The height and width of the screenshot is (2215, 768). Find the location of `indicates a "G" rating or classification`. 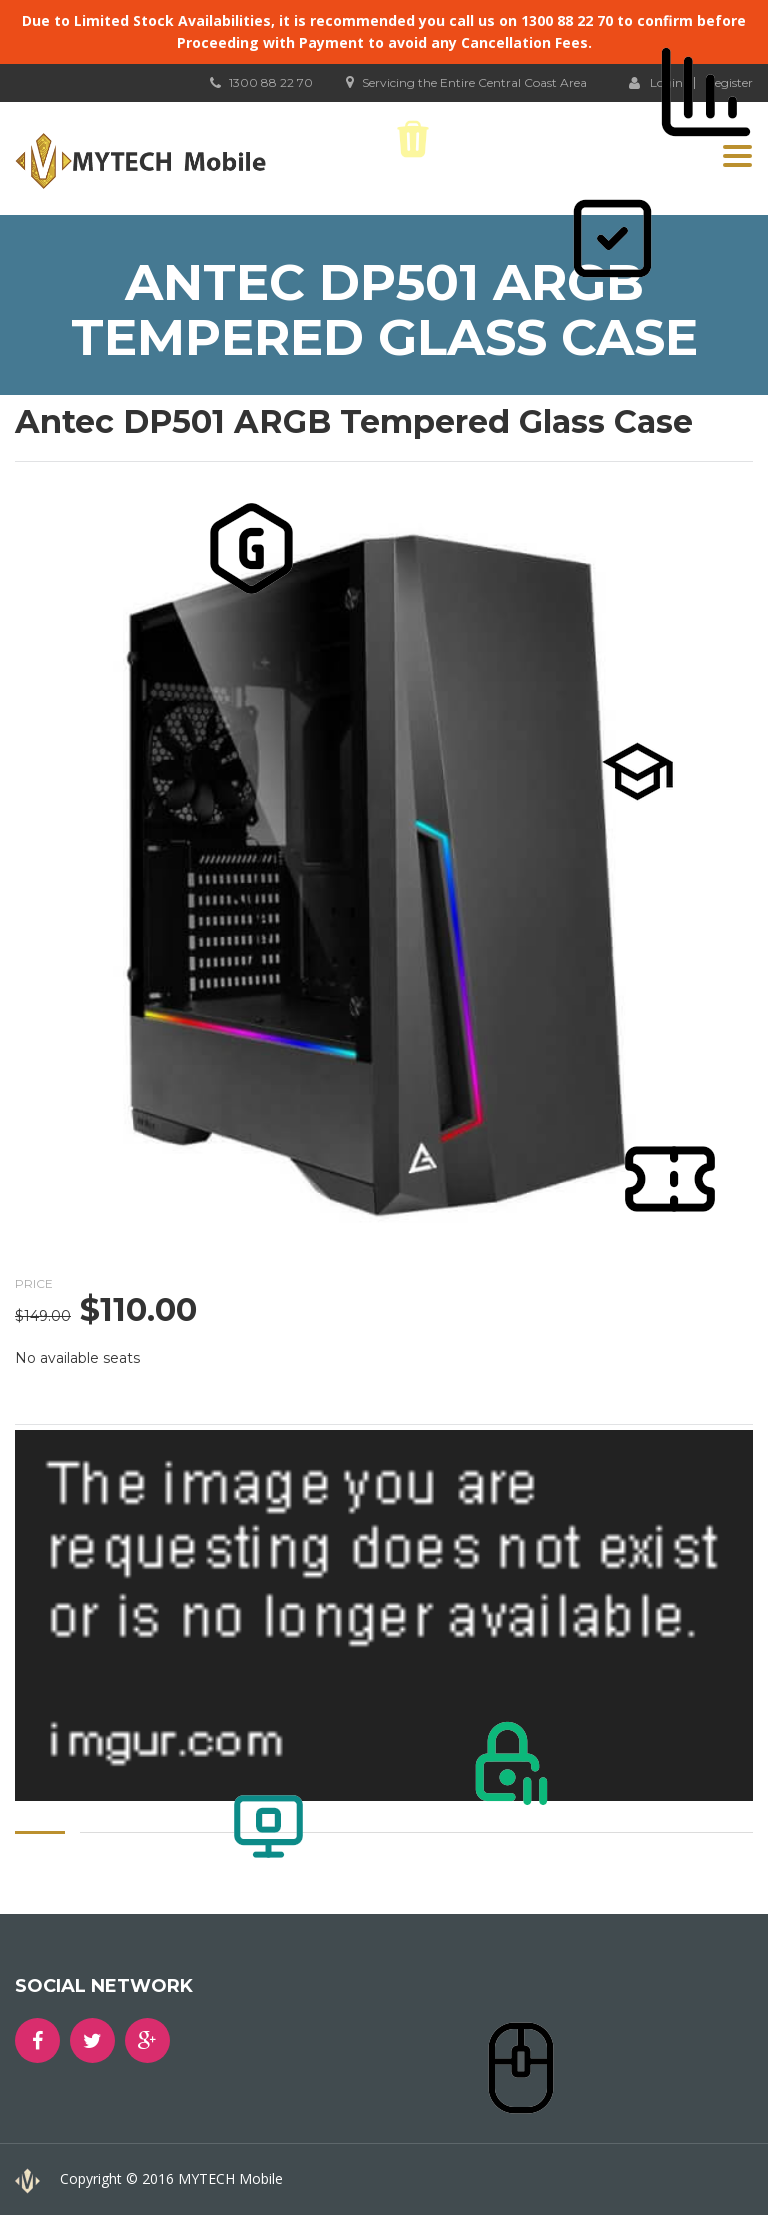

indicates a "G" rating or classification is located at coordinates (251, 548).